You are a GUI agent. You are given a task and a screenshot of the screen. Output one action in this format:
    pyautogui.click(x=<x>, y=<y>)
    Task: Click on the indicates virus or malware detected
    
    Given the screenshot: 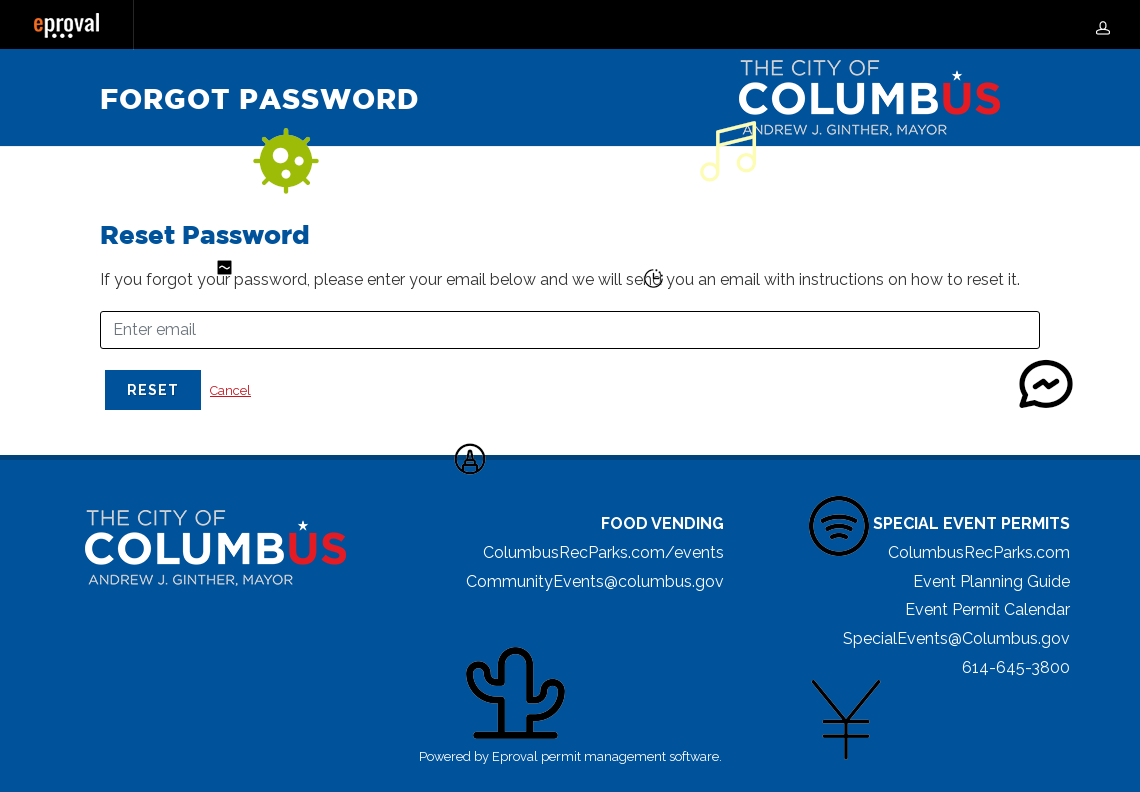 What is the action you would take?
    pyautogui.click(x=286, y=161)
    